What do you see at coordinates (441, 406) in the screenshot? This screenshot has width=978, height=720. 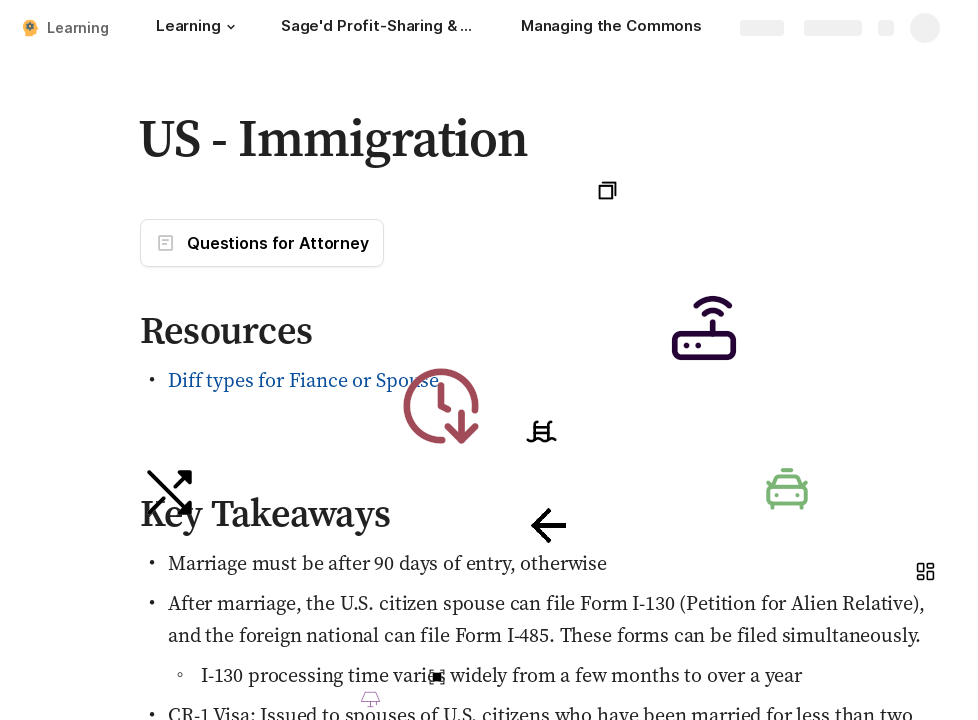 I see `download history or past activity` at bounding box center [441, 406].